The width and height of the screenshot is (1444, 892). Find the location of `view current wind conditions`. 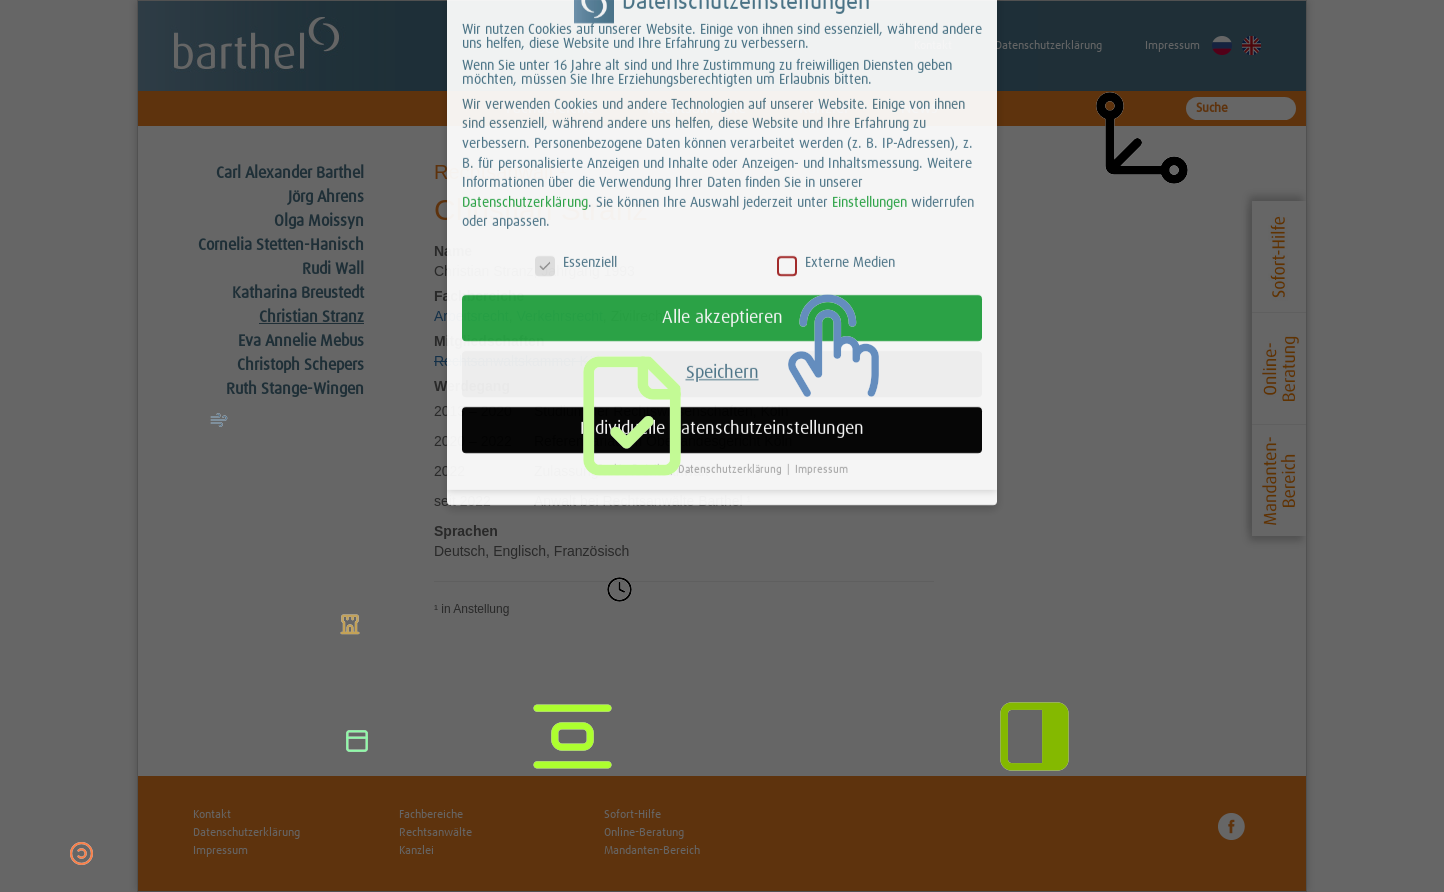

view current wind conditions is located at coordinates (219, 420).